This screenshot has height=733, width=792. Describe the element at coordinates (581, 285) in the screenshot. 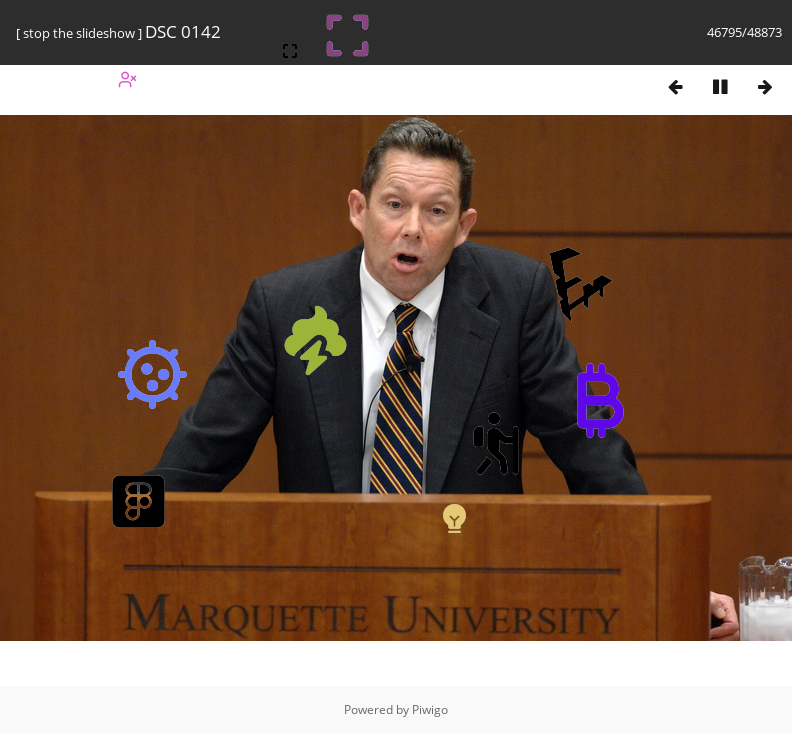

I see `linode cloud hosting service logo` at that location.